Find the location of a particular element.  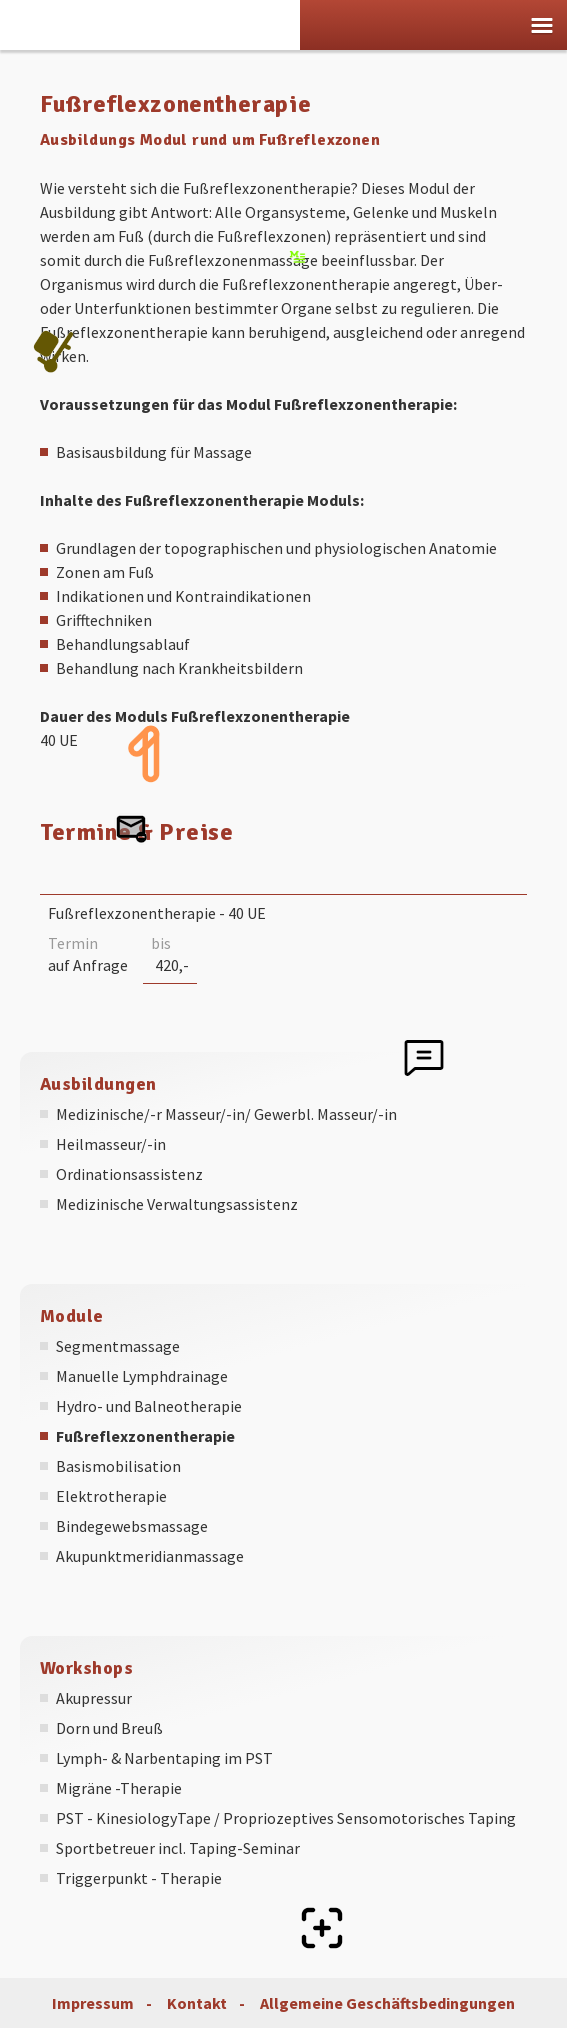

access google one subscription settings is located at coordinates (148, 754).